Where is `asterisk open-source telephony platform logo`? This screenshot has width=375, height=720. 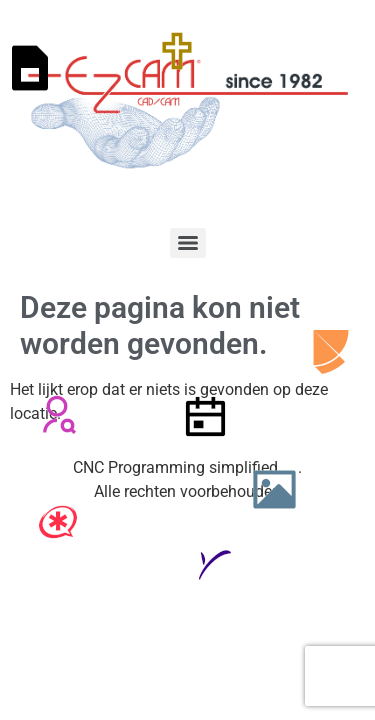
asterisk open-source telephony platform logo is located at coordinates (58, 522).